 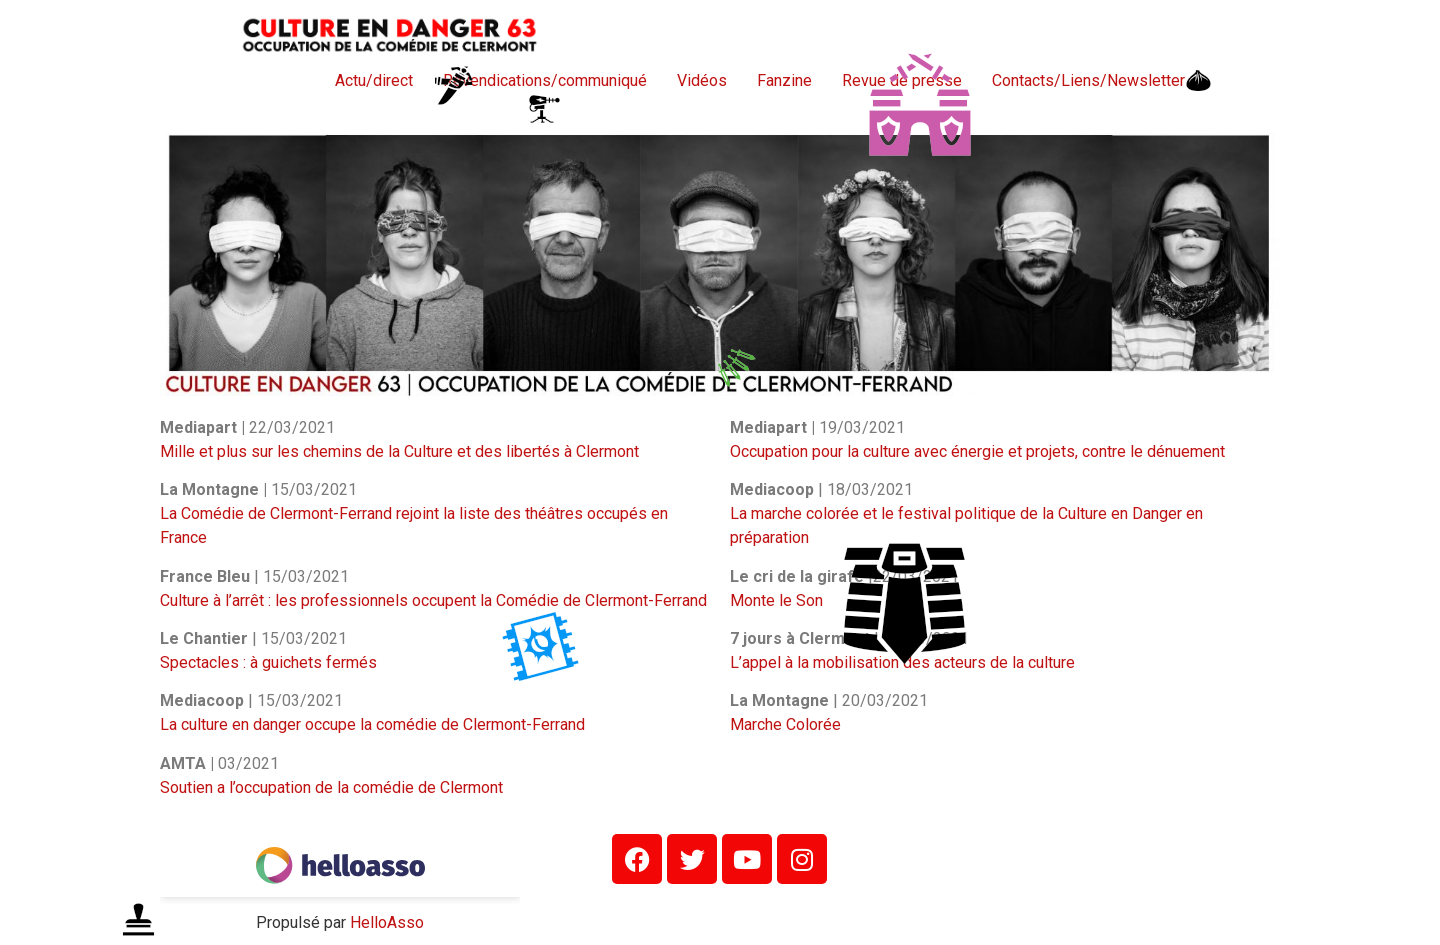 I want to click on equip metal skirt armor piece, so click(x=904, y=604).